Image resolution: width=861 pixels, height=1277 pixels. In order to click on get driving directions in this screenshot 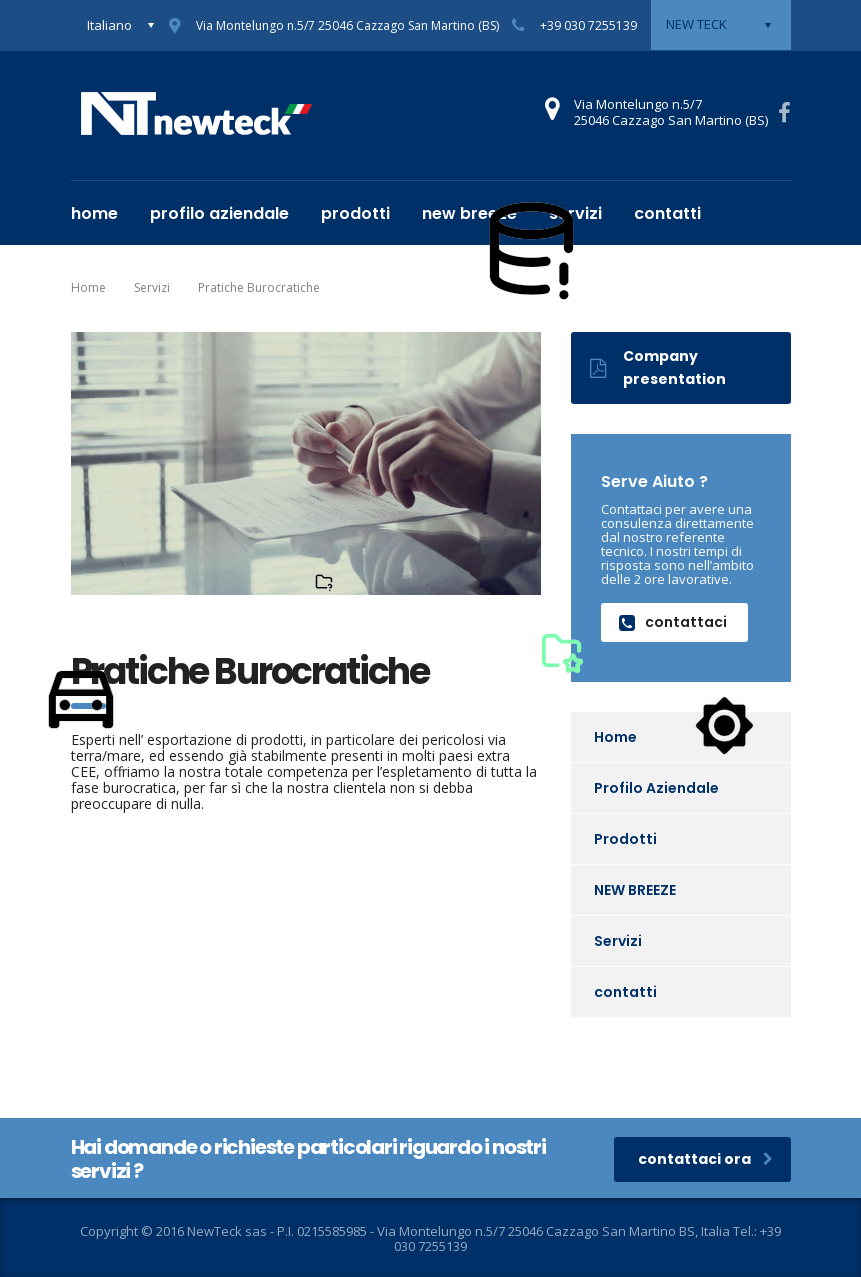, I will do `click(81, 696)`.